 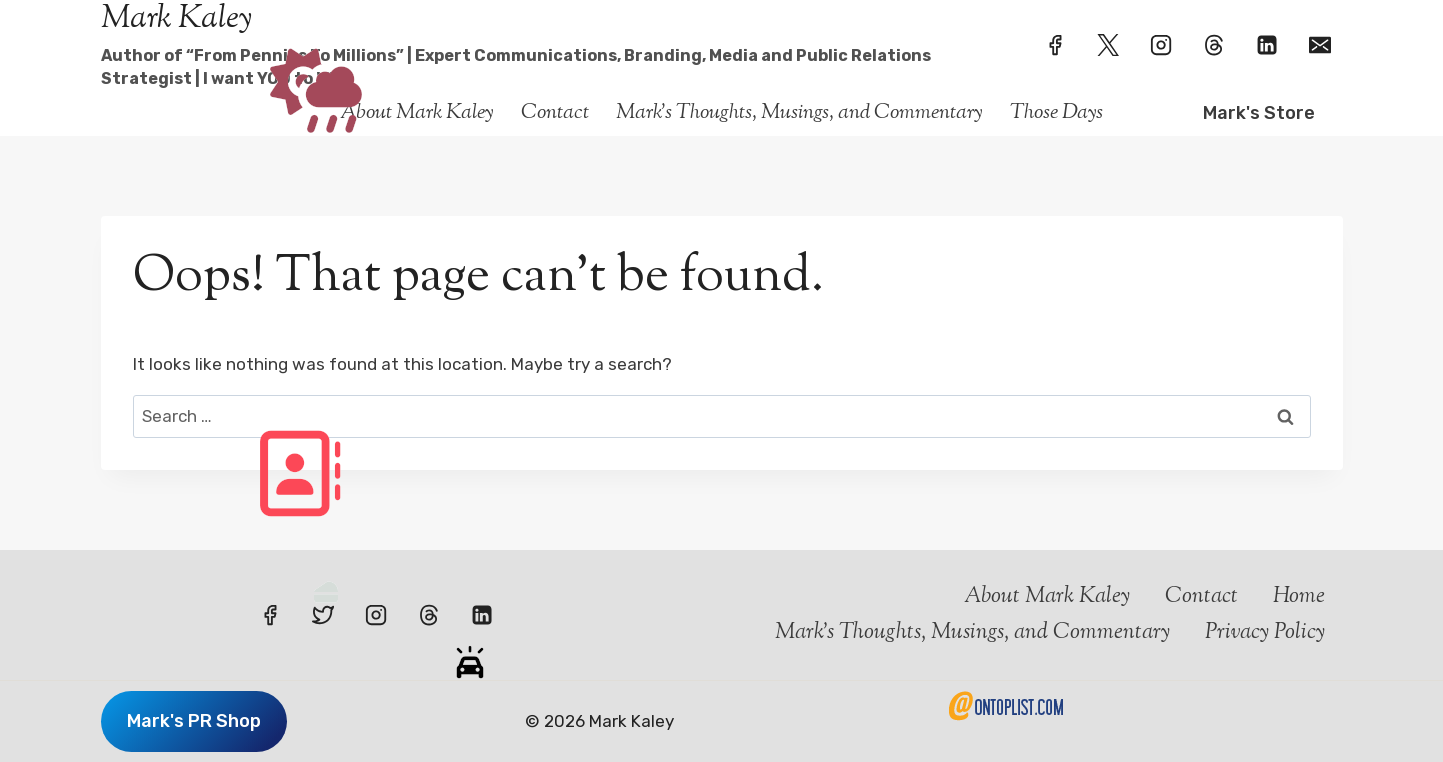 I want to click on indicates vehicle is currently active or running, so click(x=470, y=663).